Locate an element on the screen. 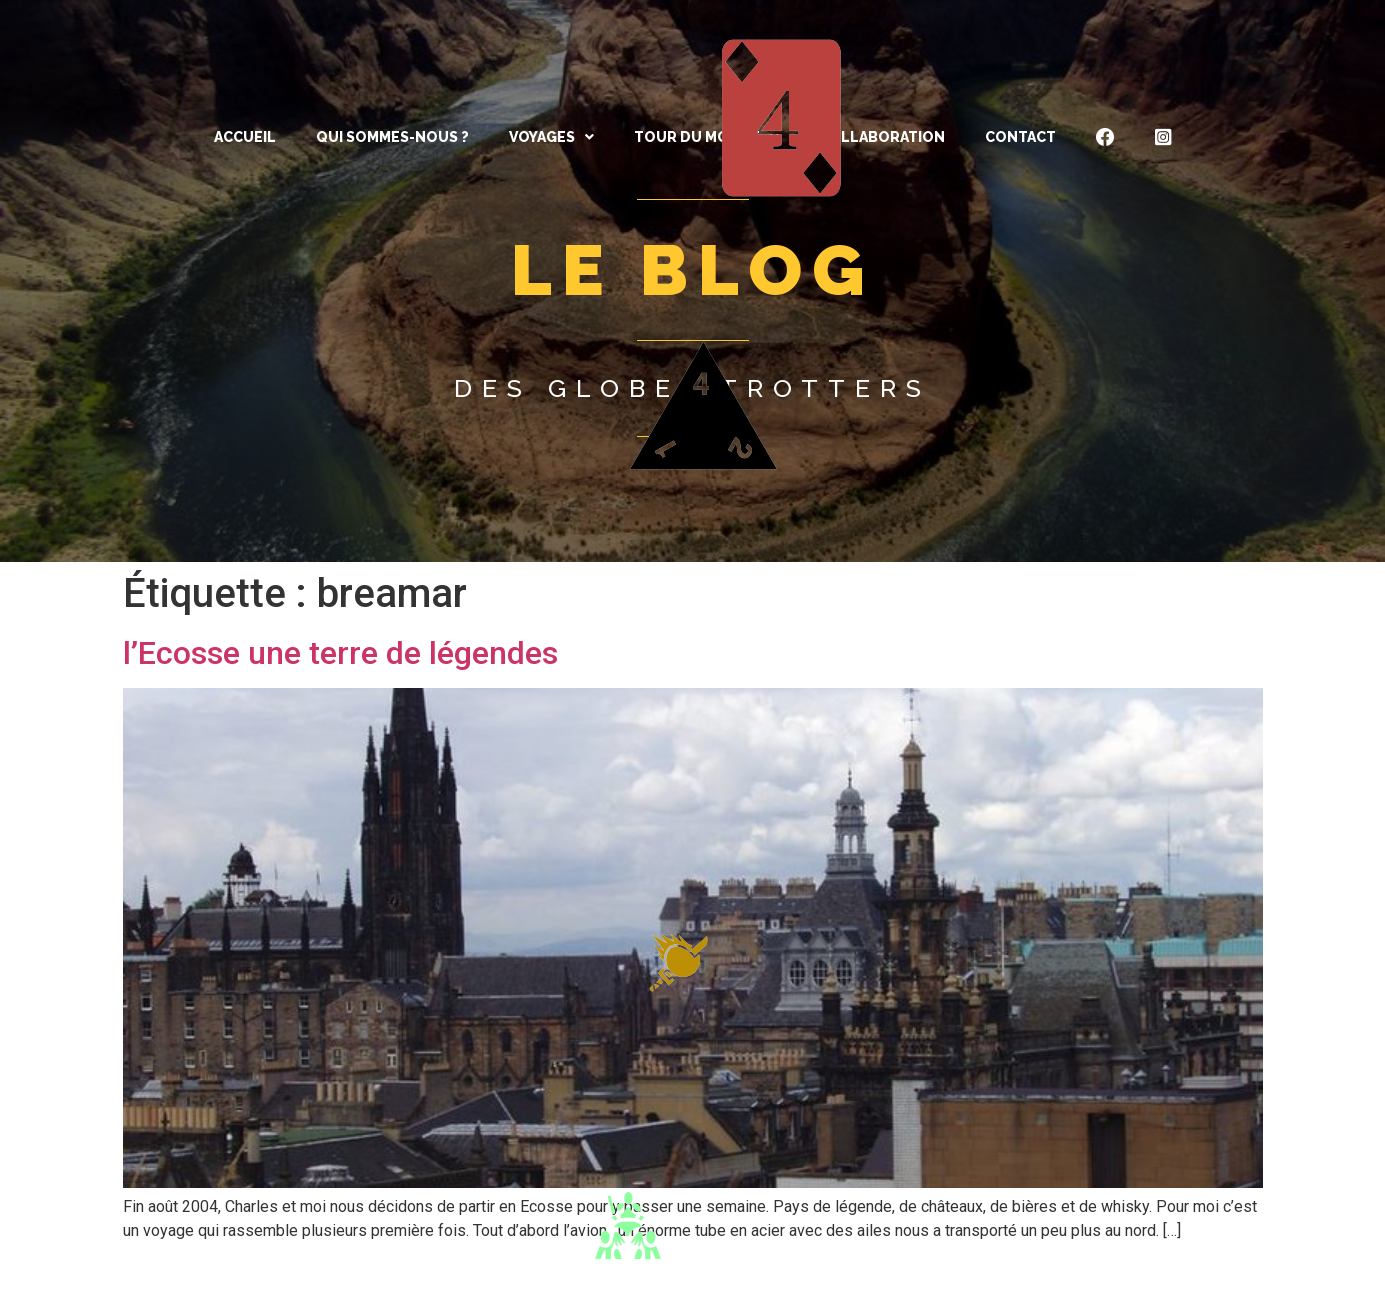 Image resolution: width=1385 pixels, height=1290 pixels. four of diamonds playing card is located at coordinates (781, 118).